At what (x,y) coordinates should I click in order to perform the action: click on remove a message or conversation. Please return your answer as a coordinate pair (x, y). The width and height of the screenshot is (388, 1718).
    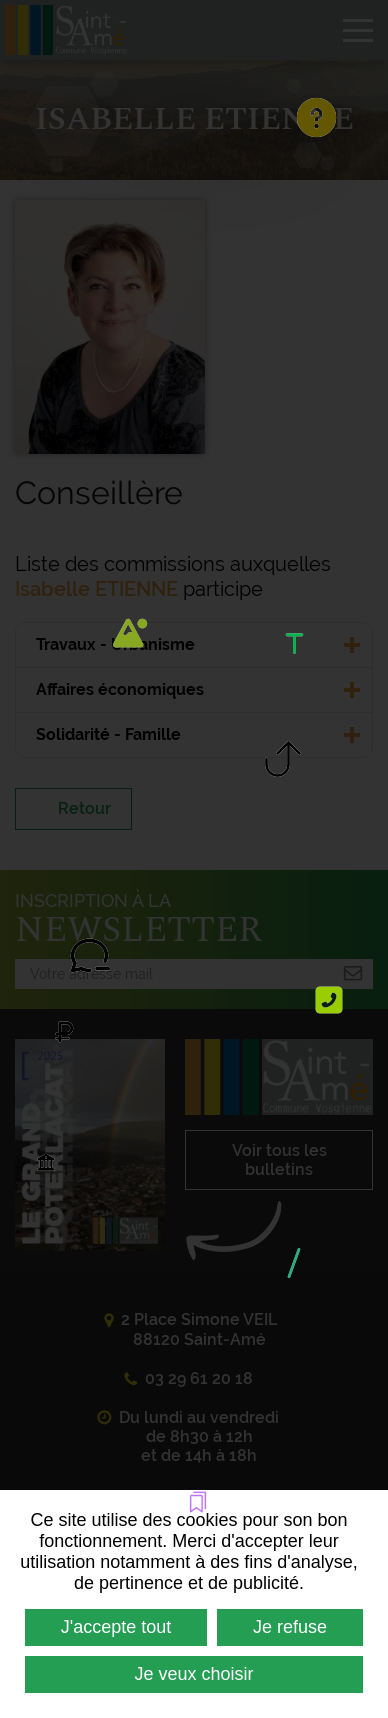
    Looking at the image, I should click on (89, 955).